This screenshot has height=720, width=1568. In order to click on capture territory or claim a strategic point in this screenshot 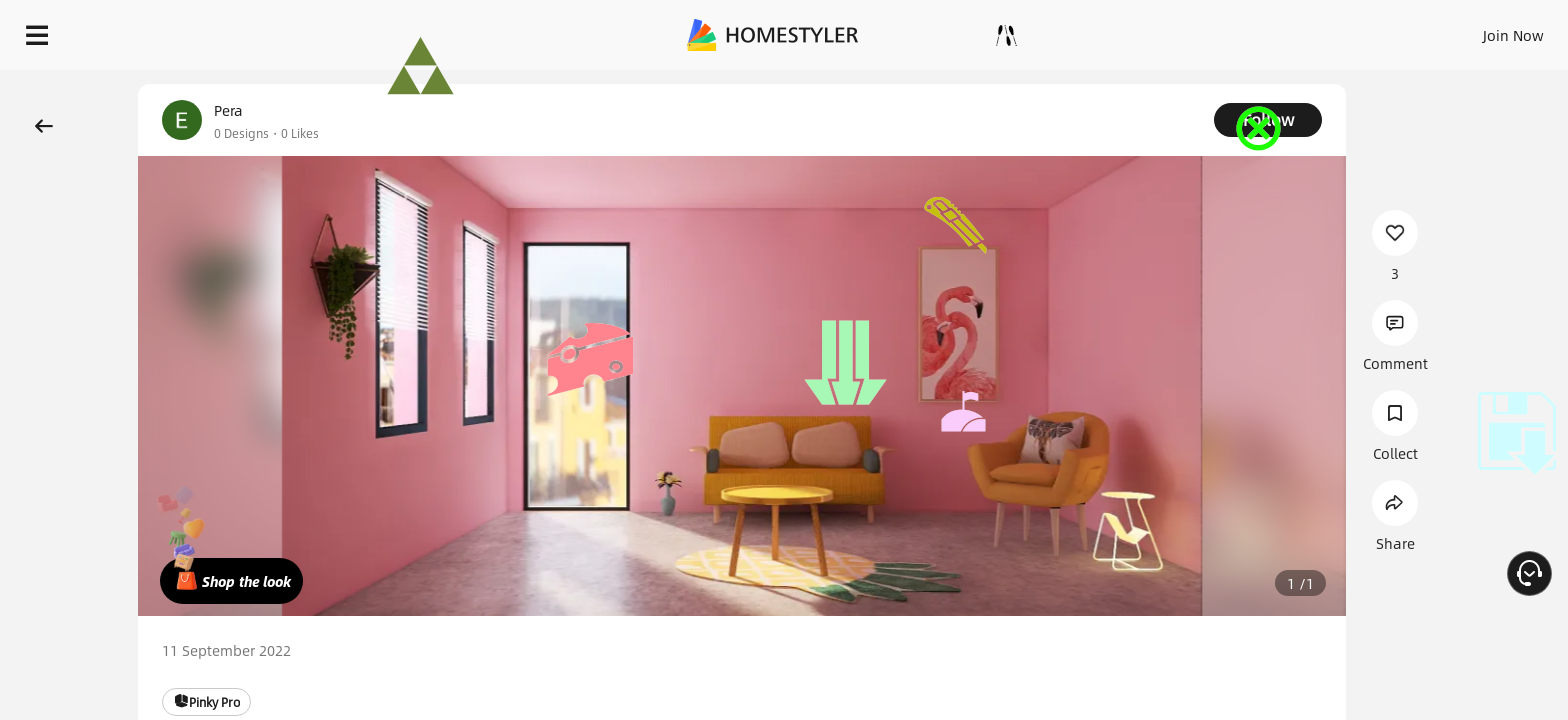, I will do `click(963, 409)`.